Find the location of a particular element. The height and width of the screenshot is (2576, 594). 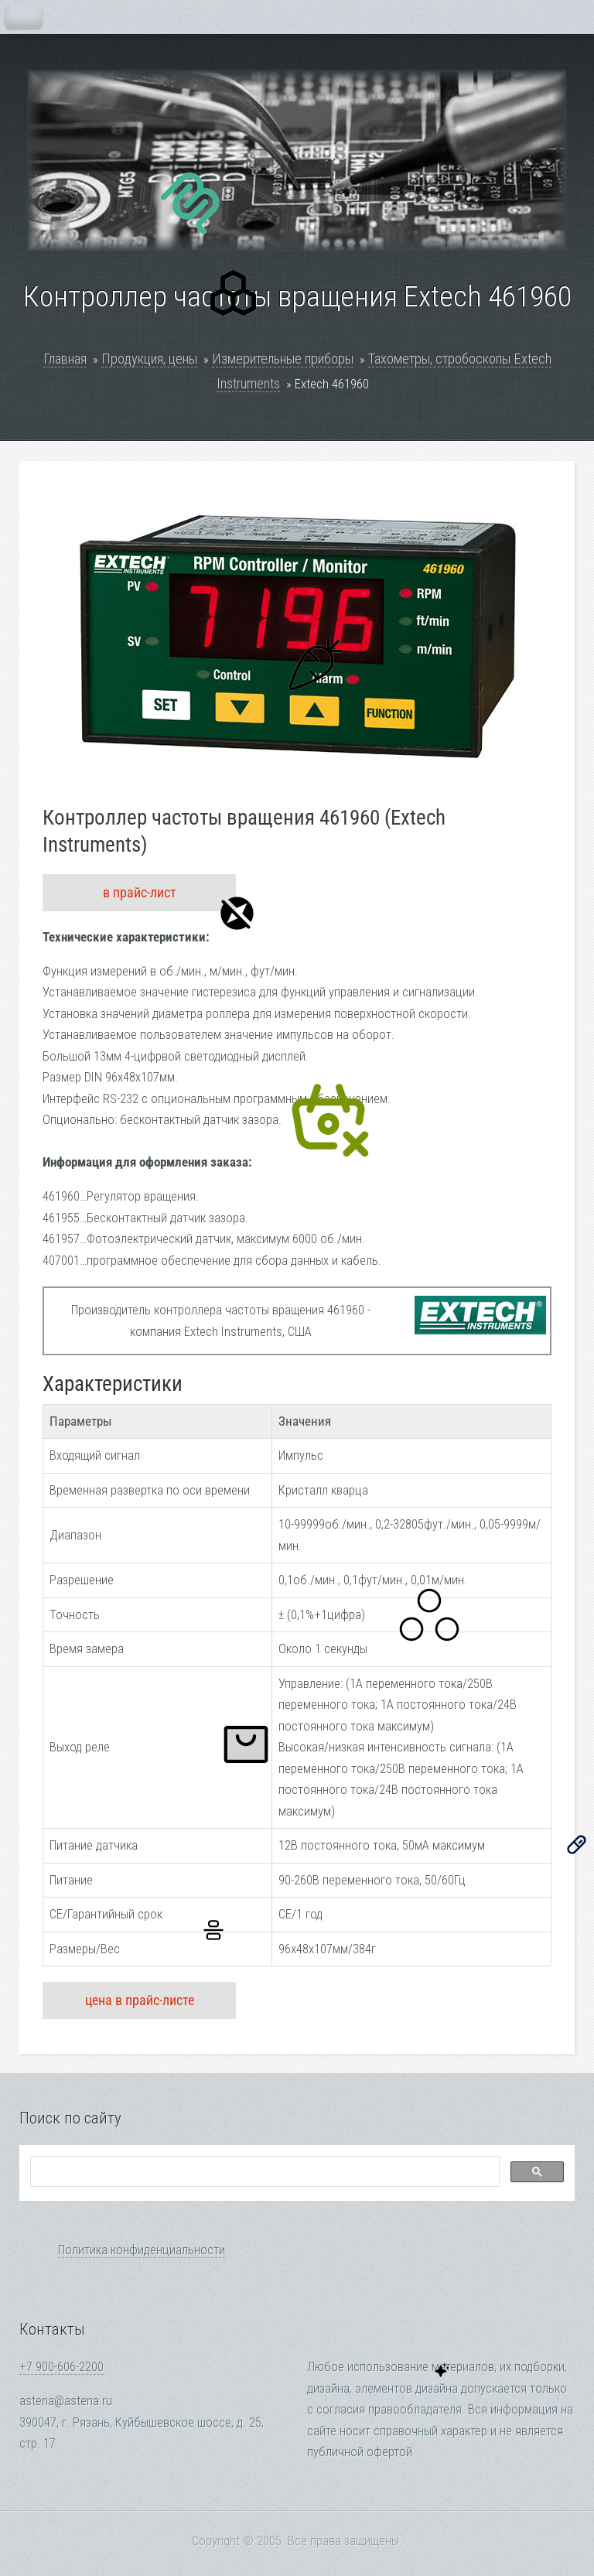

access medication reminders is located at coordinates (576, 1844).